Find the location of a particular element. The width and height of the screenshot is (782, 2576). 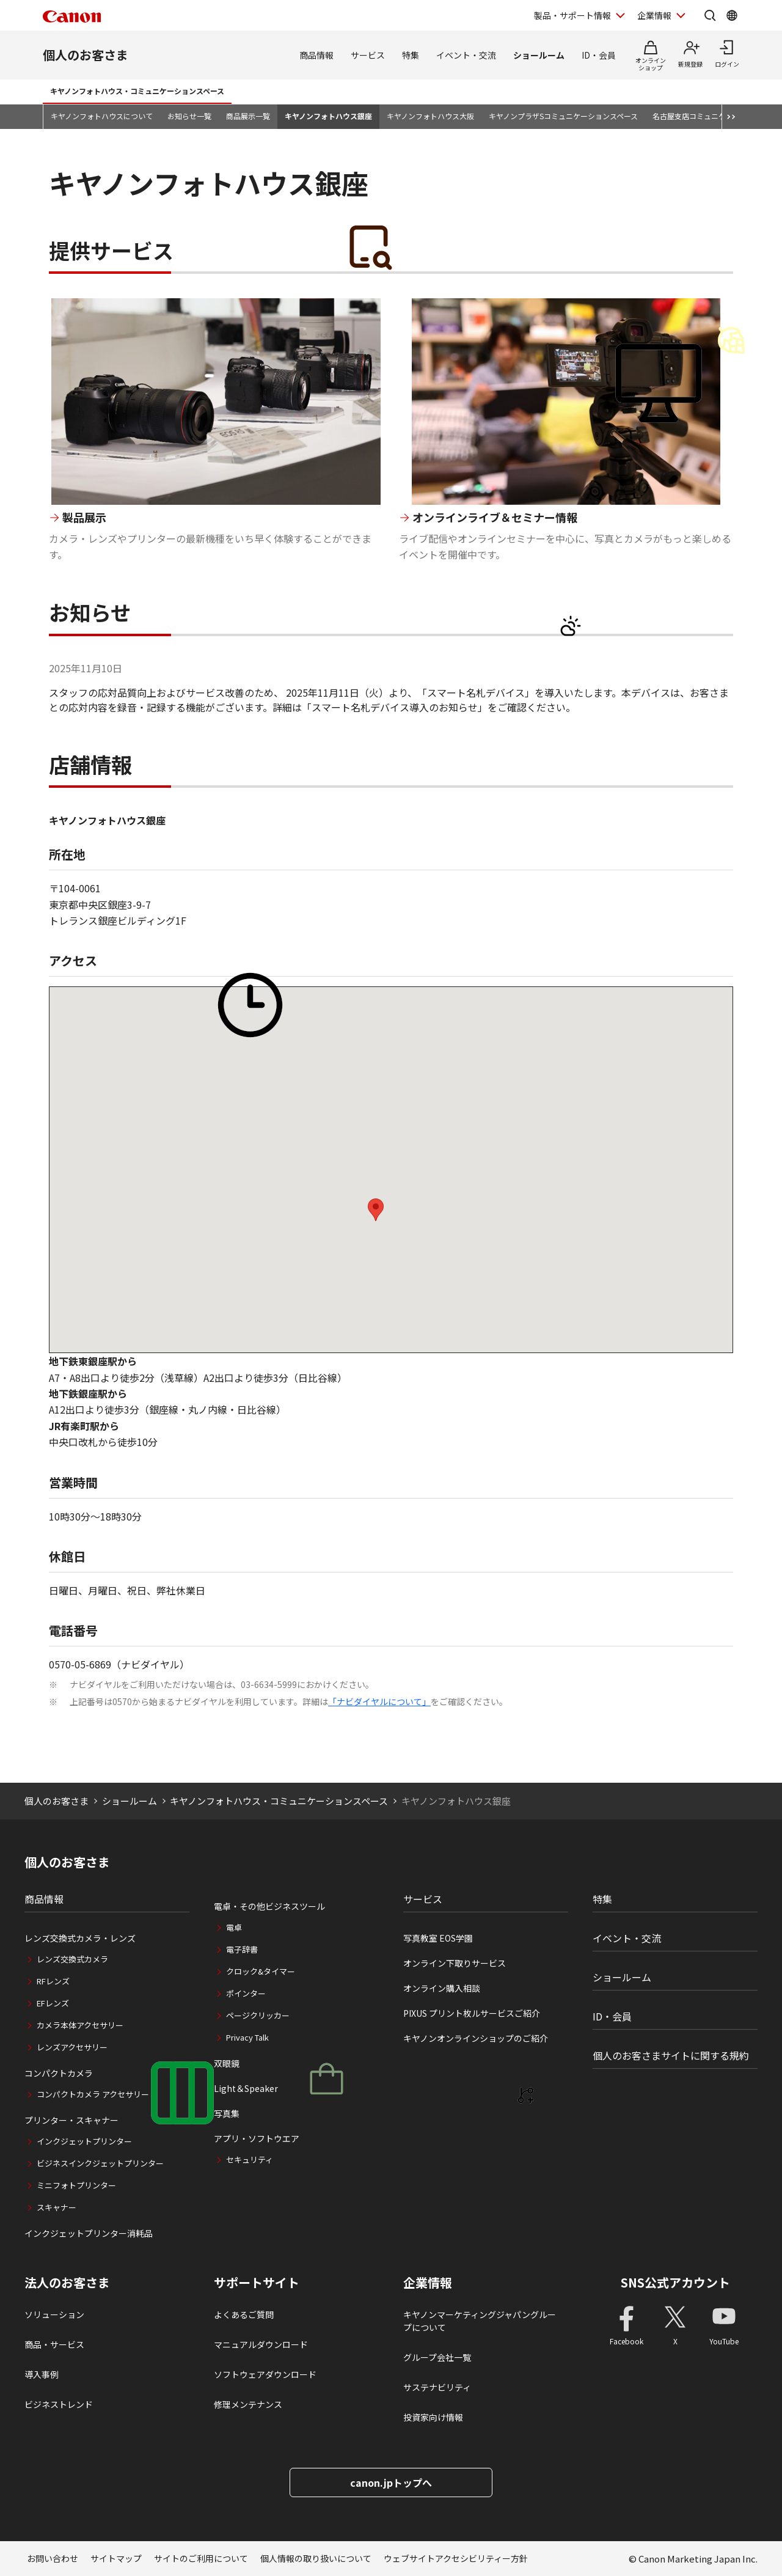

create a new git branch is located at coordinates (525, 2095).